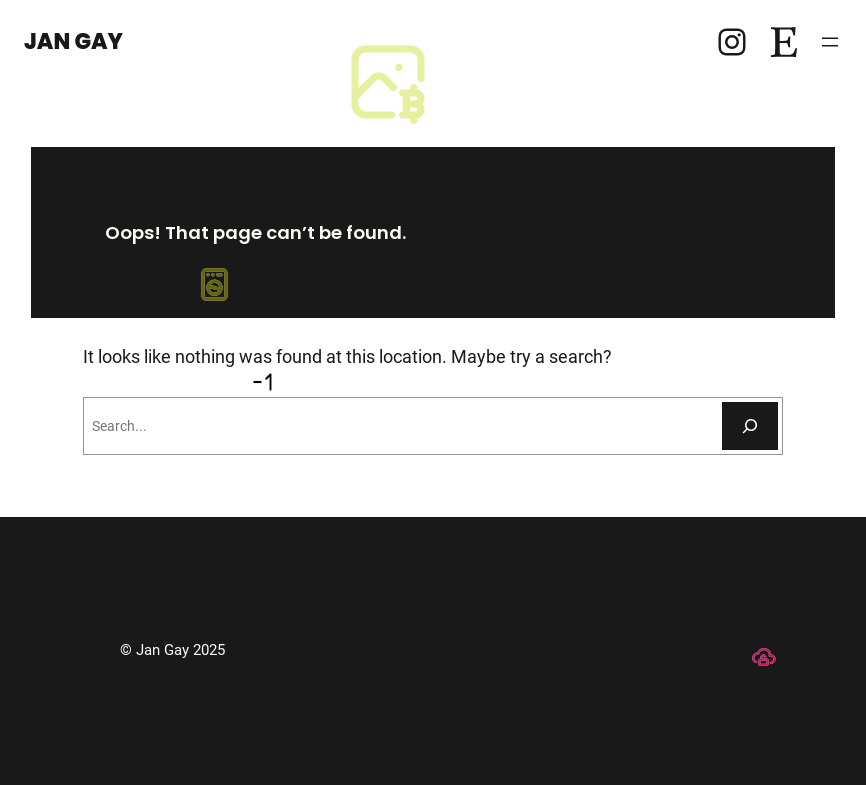 The image size is (866, 785). What do you see at coordinates (214, 284) in the screenshot?
I see `access laundry or washing machine controls` at bounding box center [214, 284].